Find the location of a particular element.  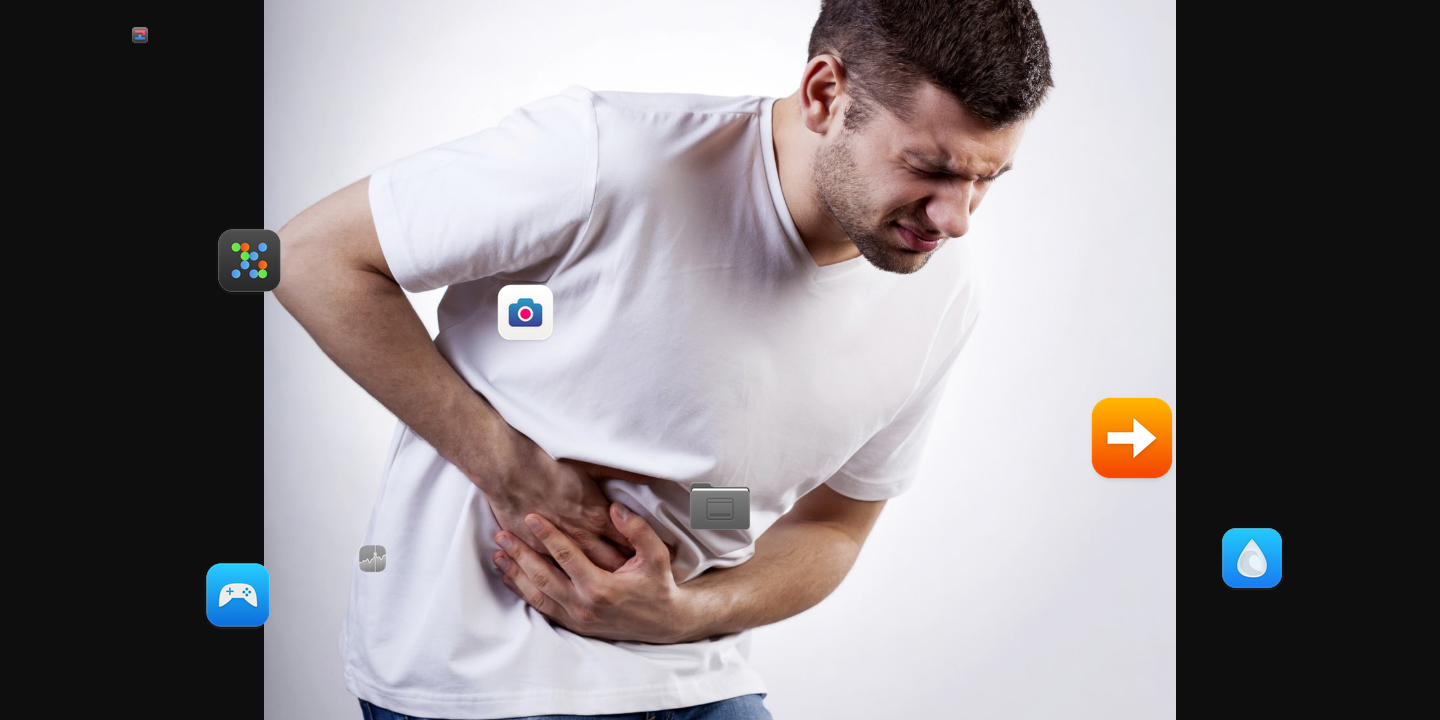

open the stocks app is located at coordinates (372, 558).